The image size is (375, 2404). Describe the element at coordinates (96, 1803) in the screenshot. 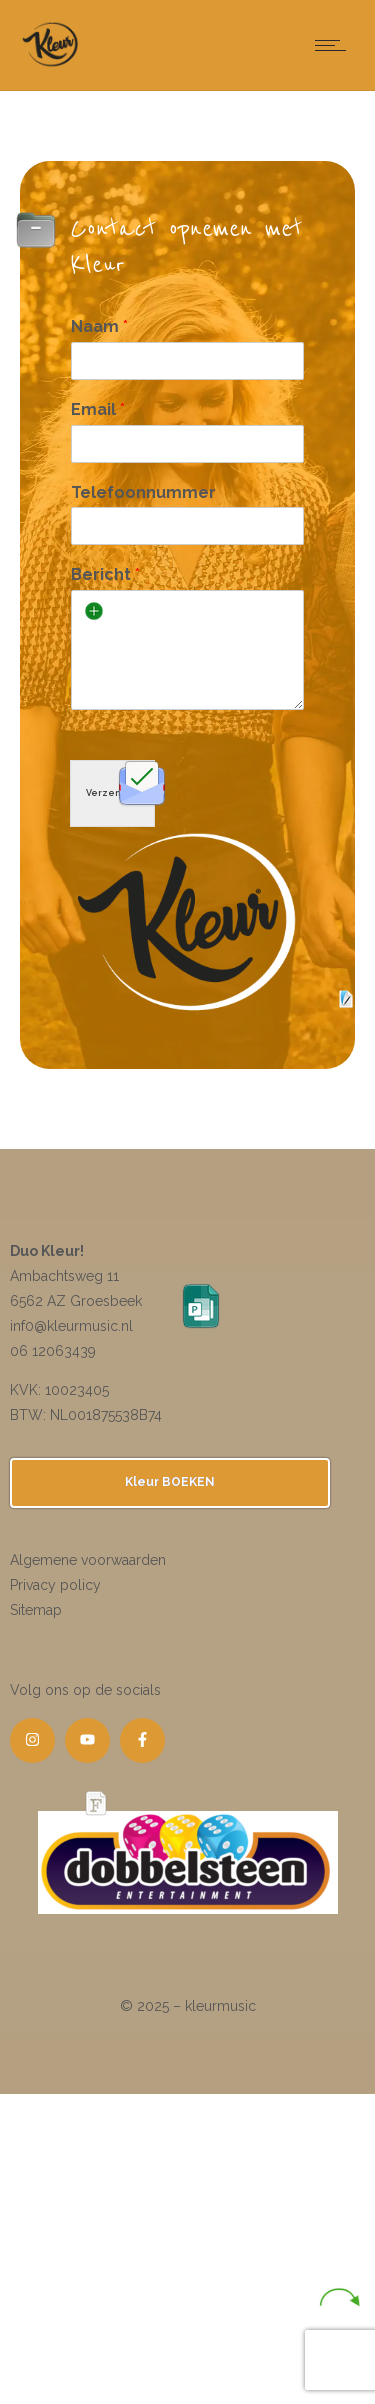

I see `a fortran source code file` at that location.